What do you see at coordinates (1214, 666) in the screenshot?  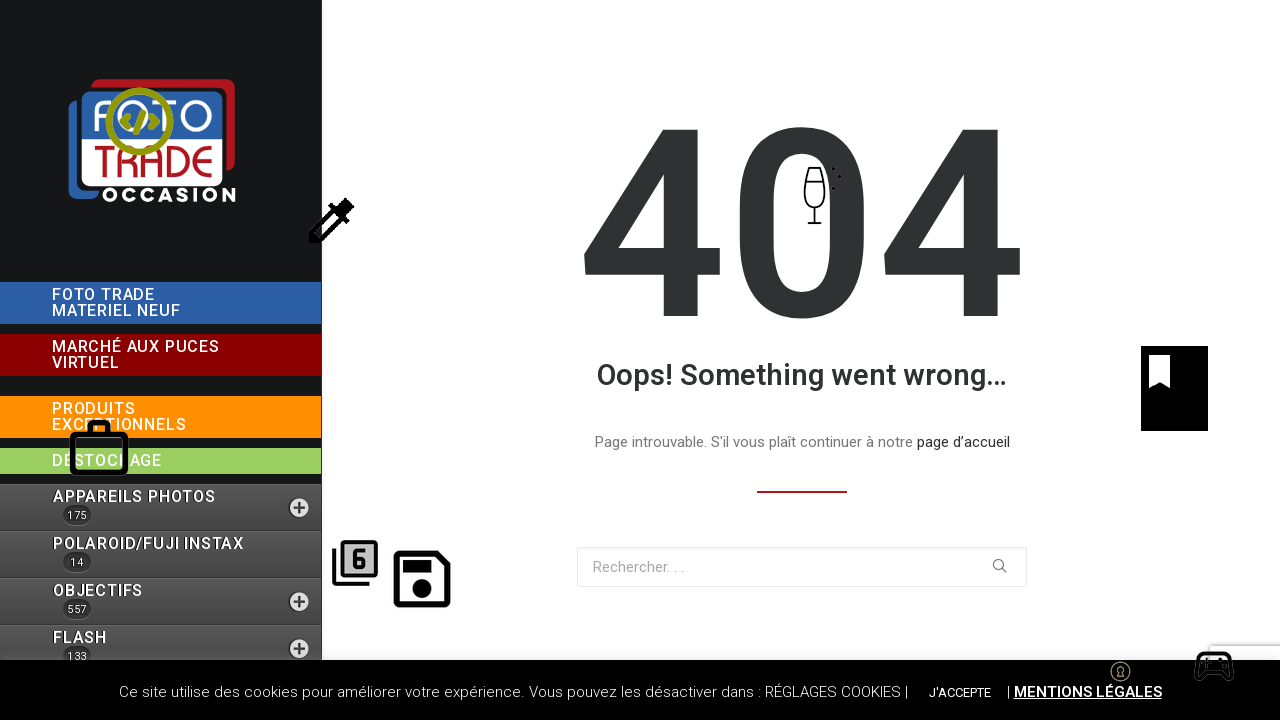 I see `access gaming or esports features` at bounding box center [1214, 666].